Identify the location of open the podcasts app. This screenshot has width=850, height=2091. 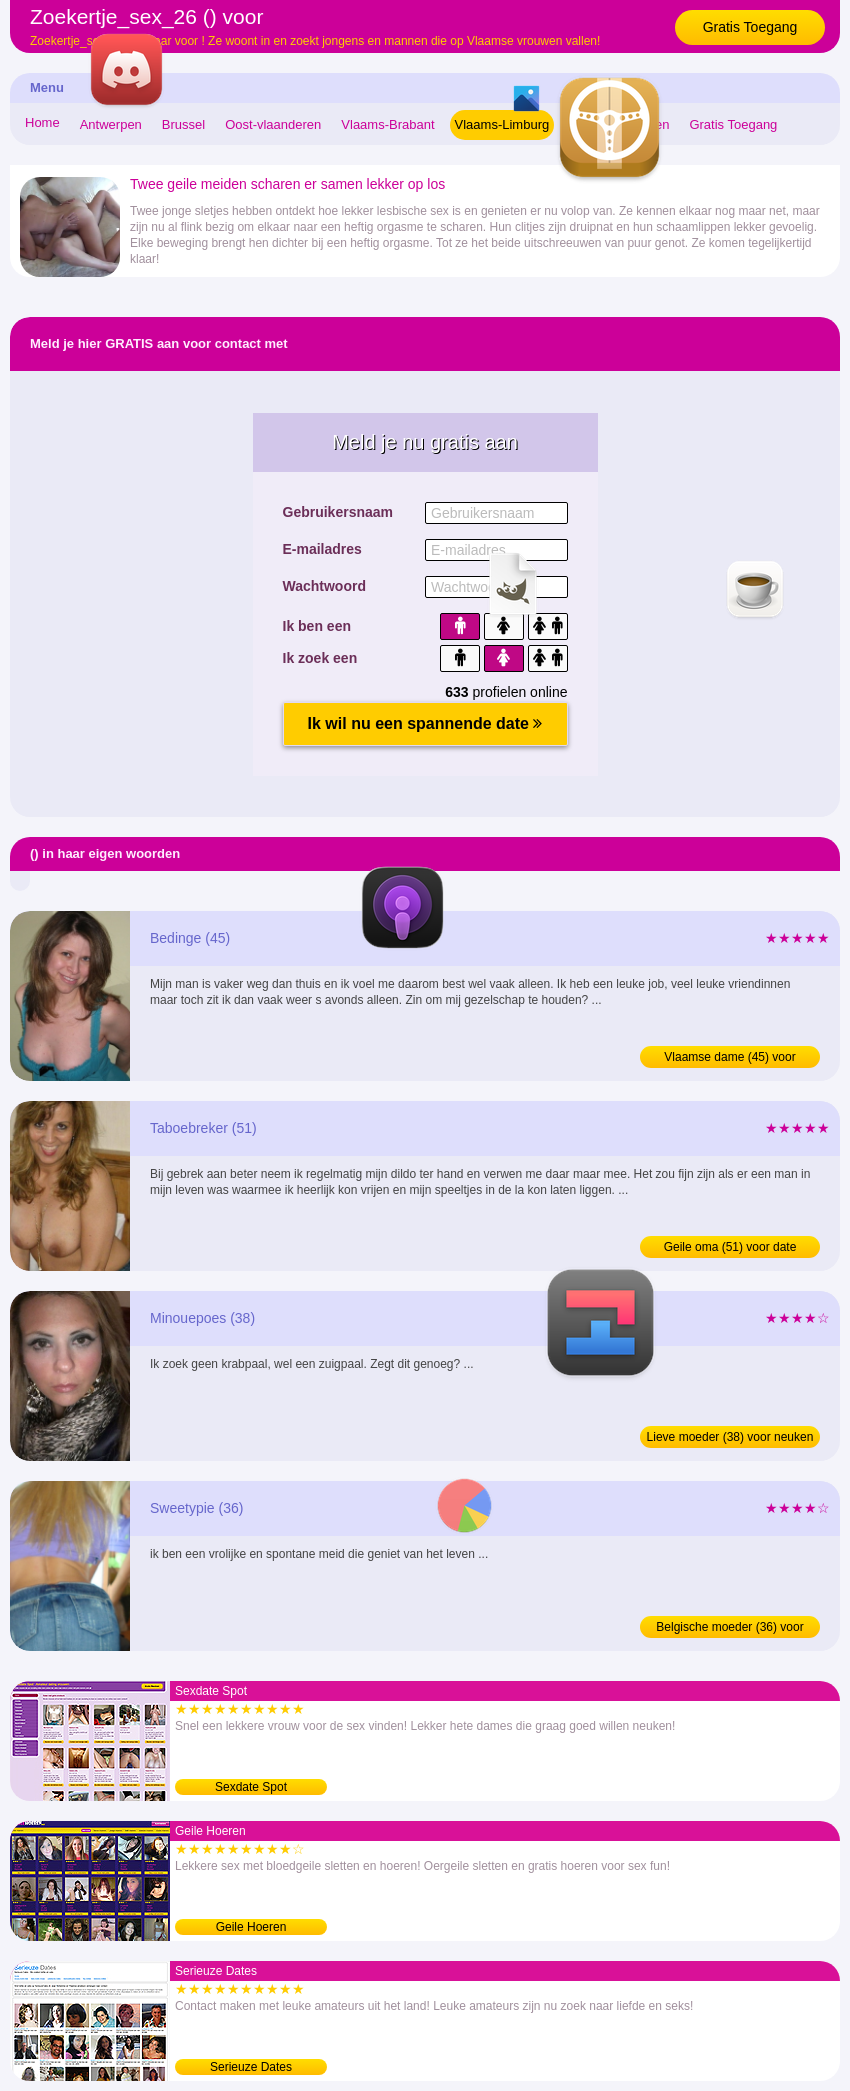
(402, 907).